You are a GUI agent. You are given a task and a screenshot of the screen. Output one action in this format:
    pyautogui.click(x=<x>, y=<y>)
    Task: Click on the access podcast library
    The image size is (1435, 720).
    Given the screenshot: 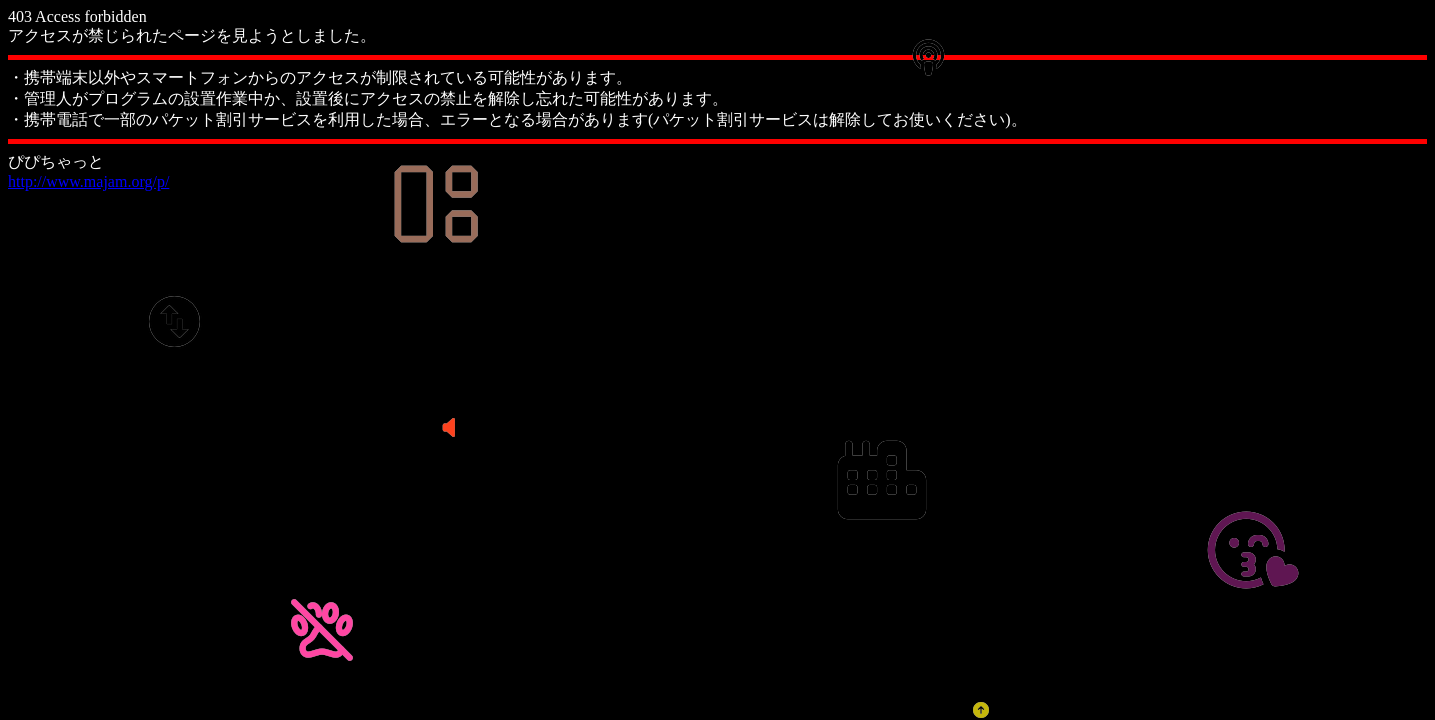 What is the action you would take?
    pyautogui.click(x=928, y=57)
    